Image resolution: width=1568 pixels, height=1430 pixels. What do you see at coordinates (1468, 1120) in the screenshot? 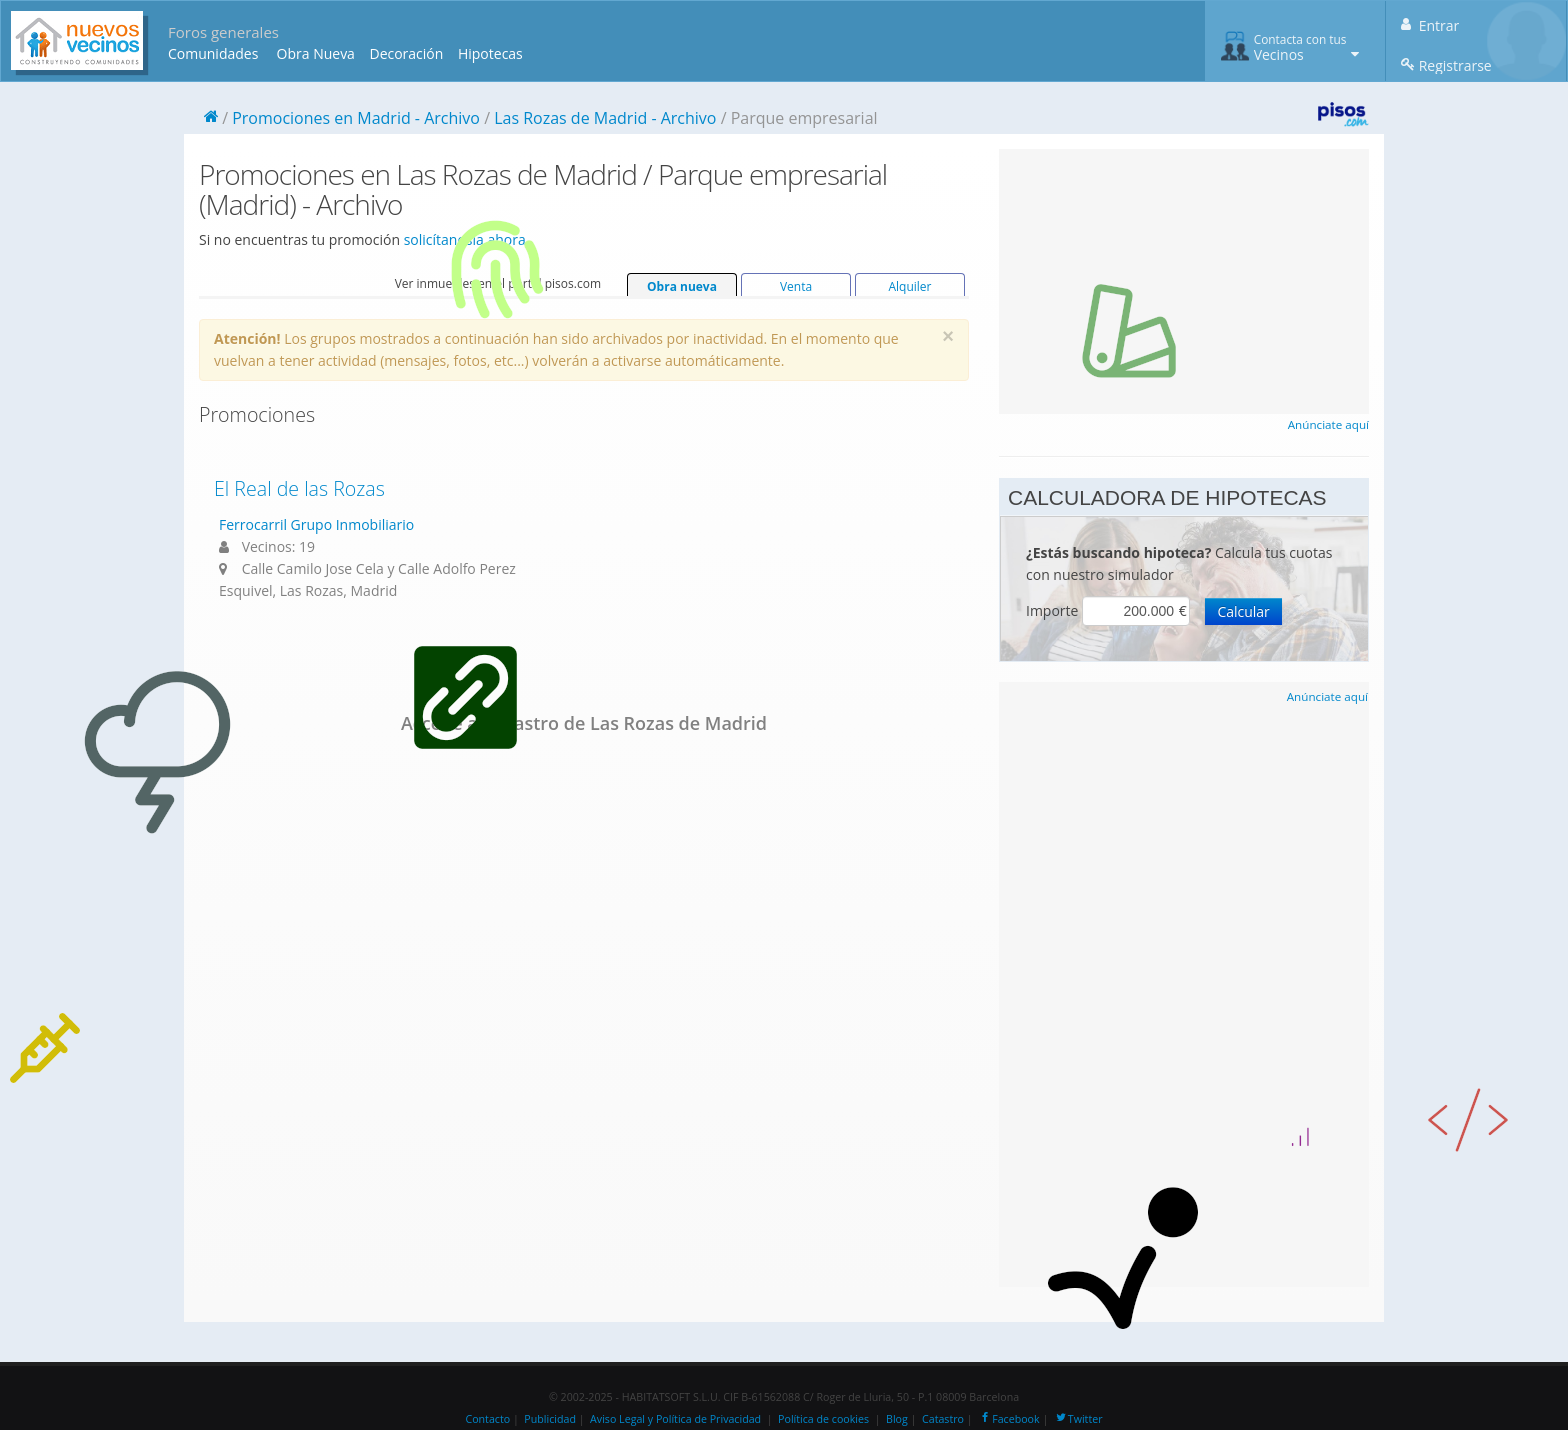
I see `view or edit source code` at bounding box center [1468, 1120].